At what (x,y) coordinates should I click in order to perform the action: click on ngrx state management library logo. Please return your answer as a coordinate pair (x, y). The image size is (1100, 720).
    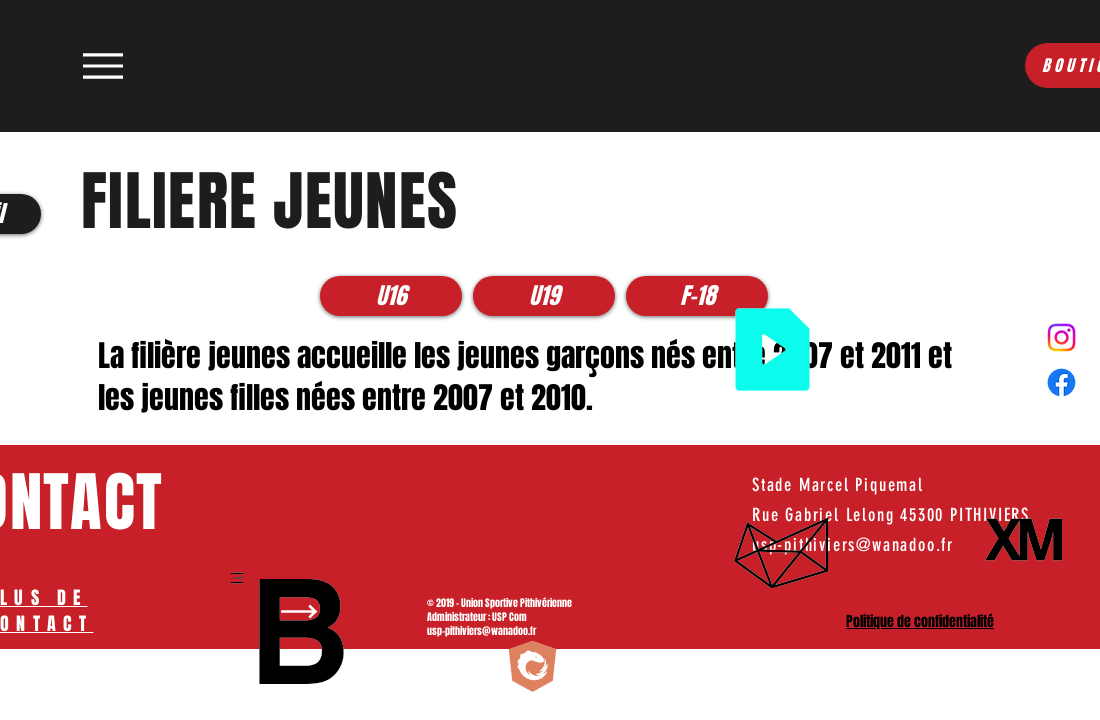
    Looking at the image, I should click on (532, 666).